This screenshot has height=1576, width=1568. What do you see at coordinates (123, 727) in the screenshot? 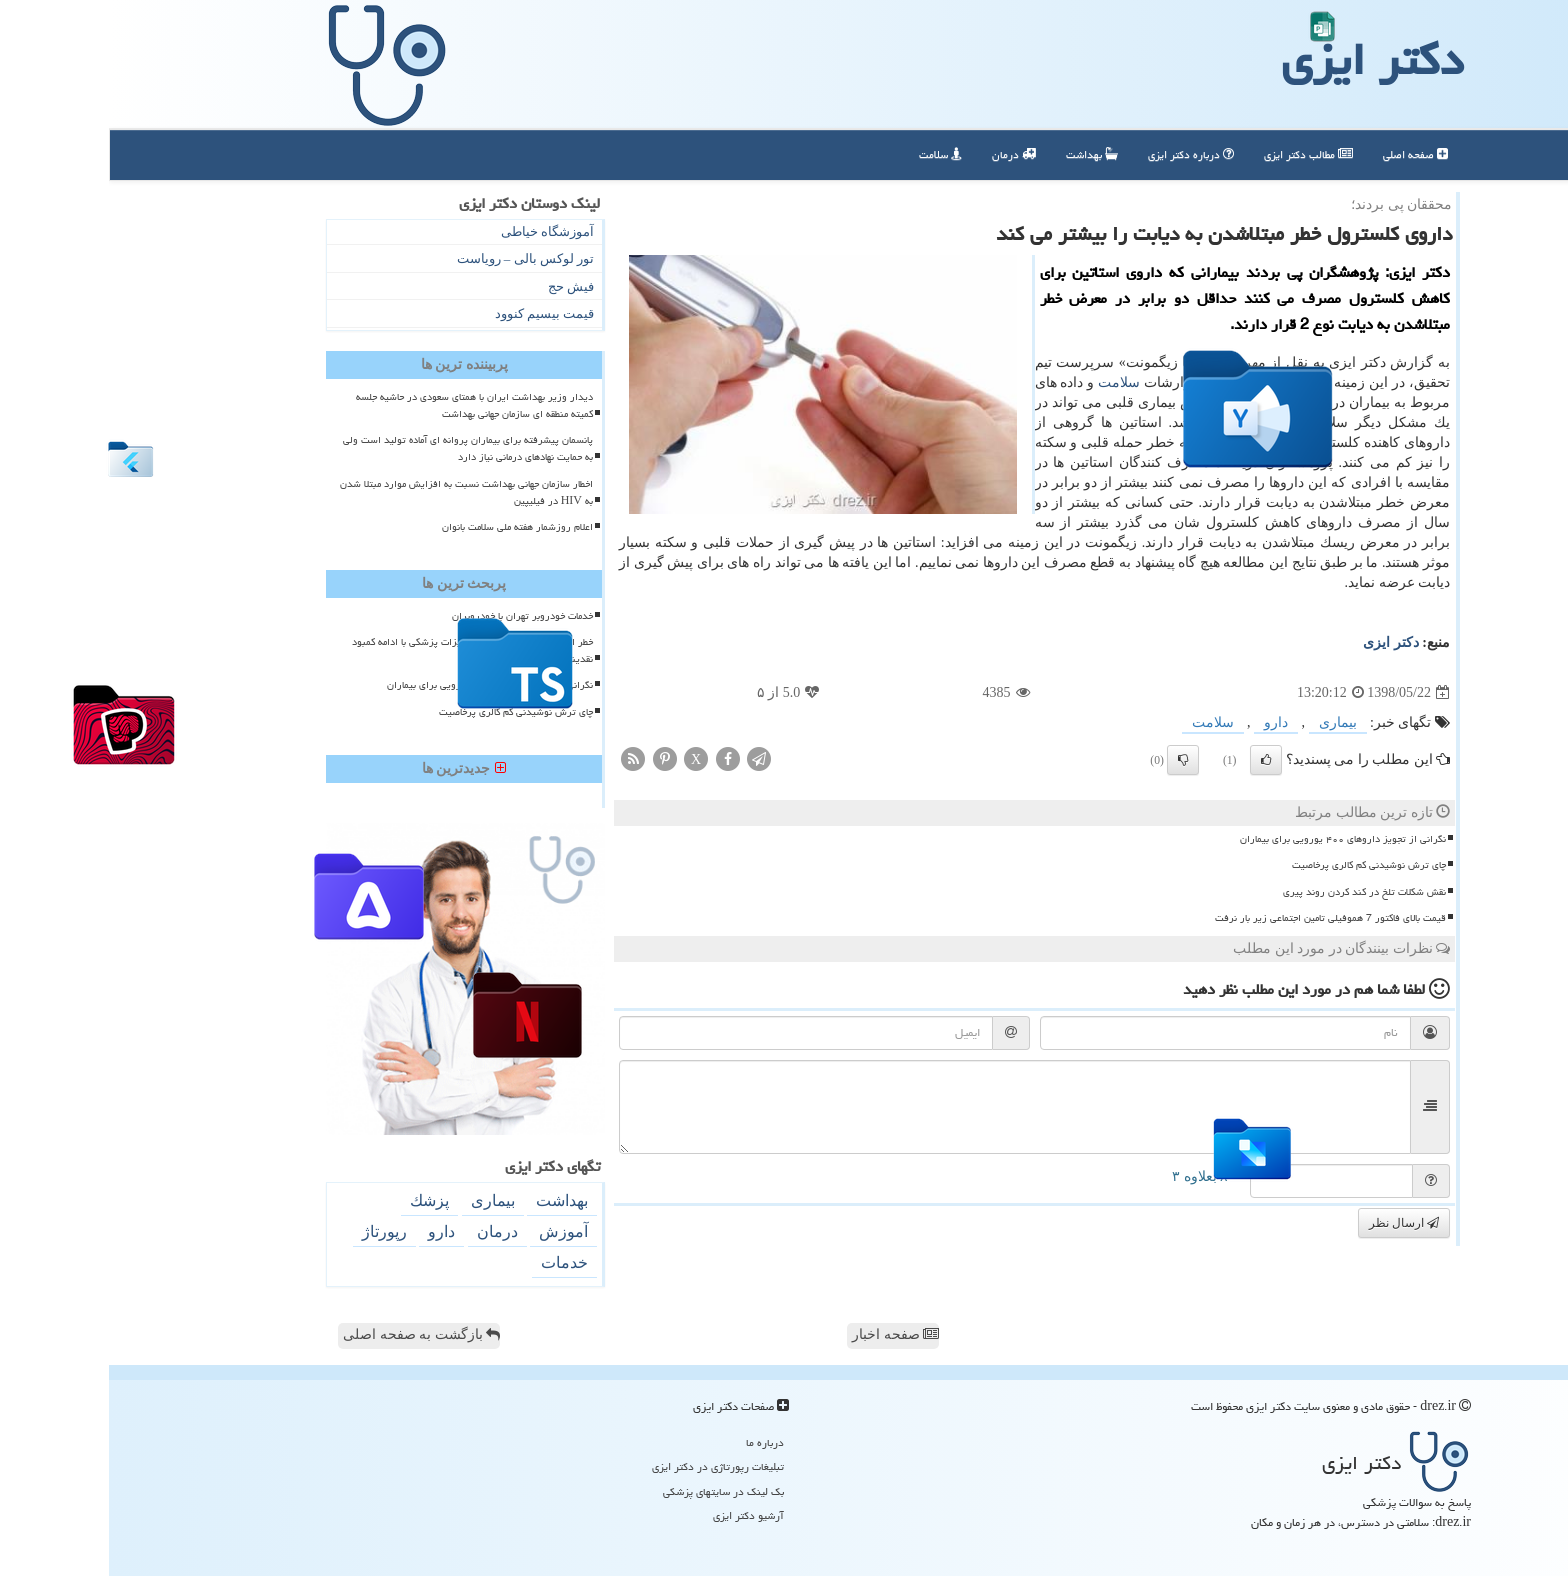
I see `open PewDiePie-themed content folder` at bounding box center [123, 727].